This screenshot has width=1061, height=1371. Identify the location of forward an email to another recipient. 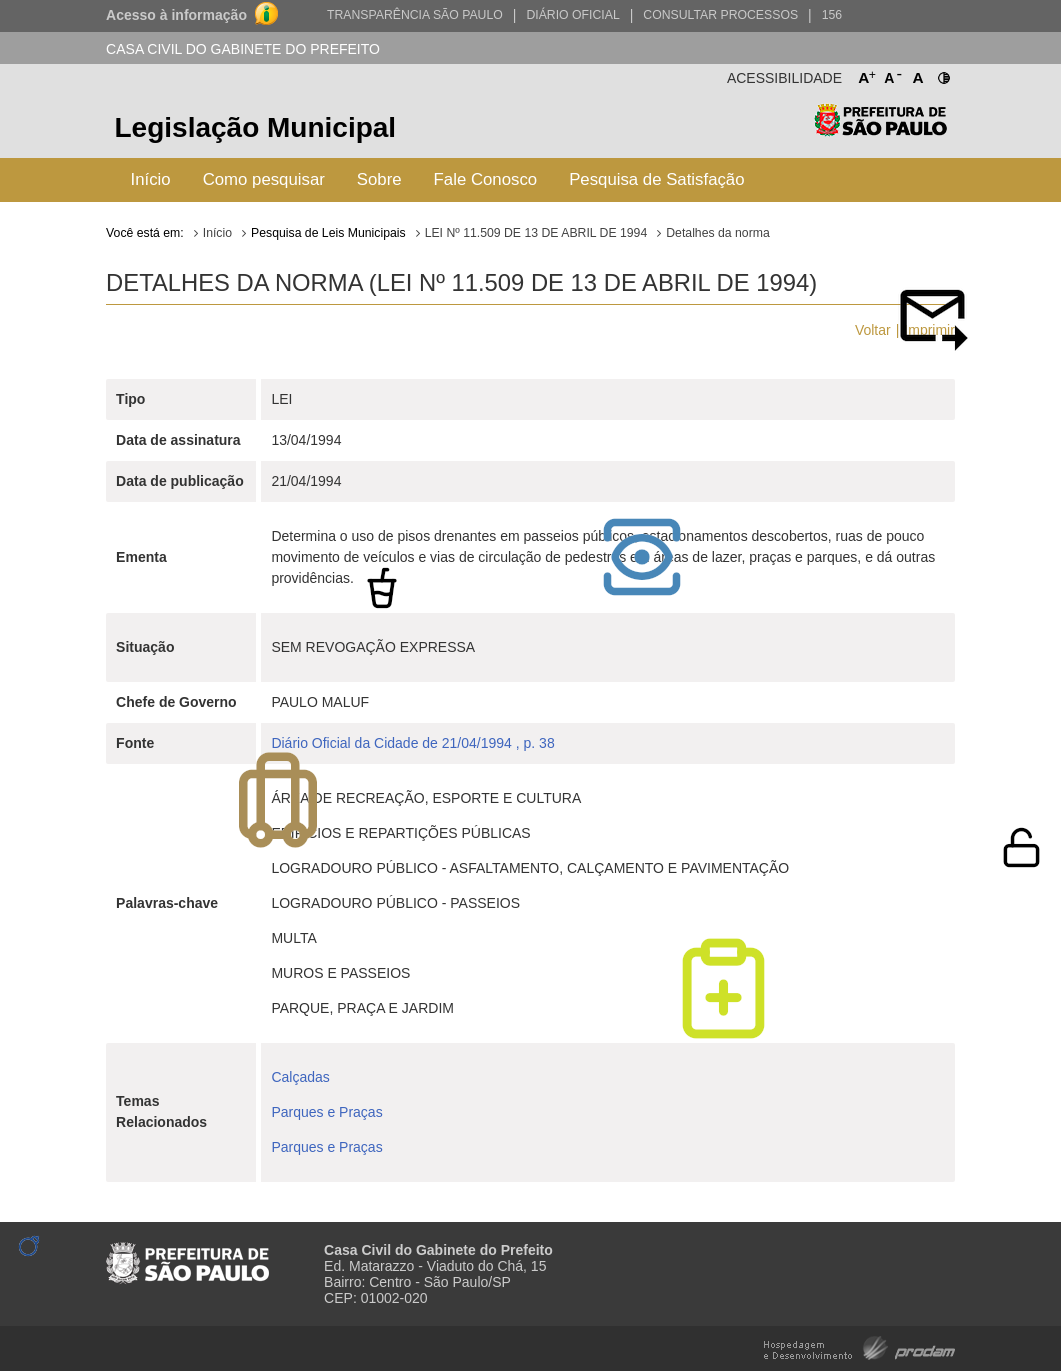
(932, 315).